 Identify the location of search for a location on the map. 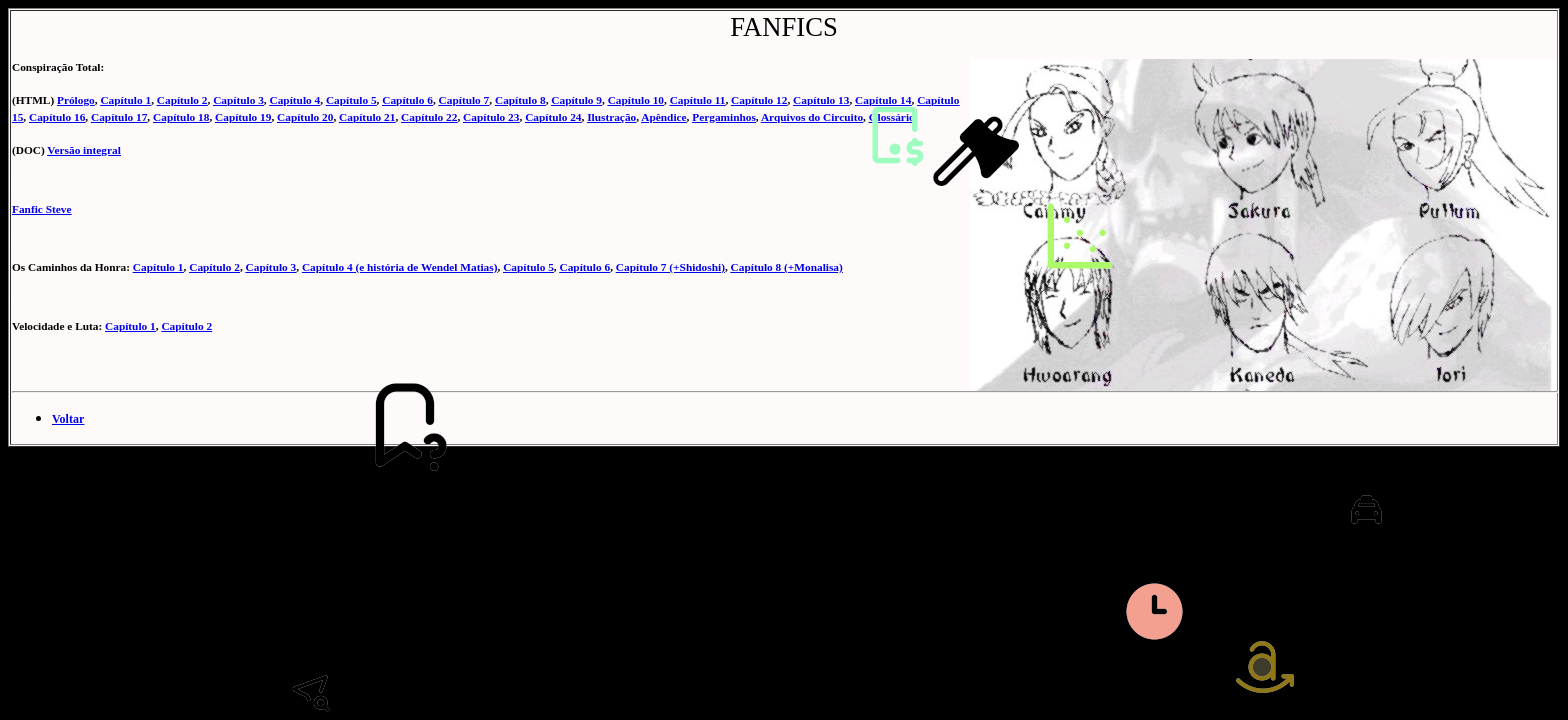
(310, 692).